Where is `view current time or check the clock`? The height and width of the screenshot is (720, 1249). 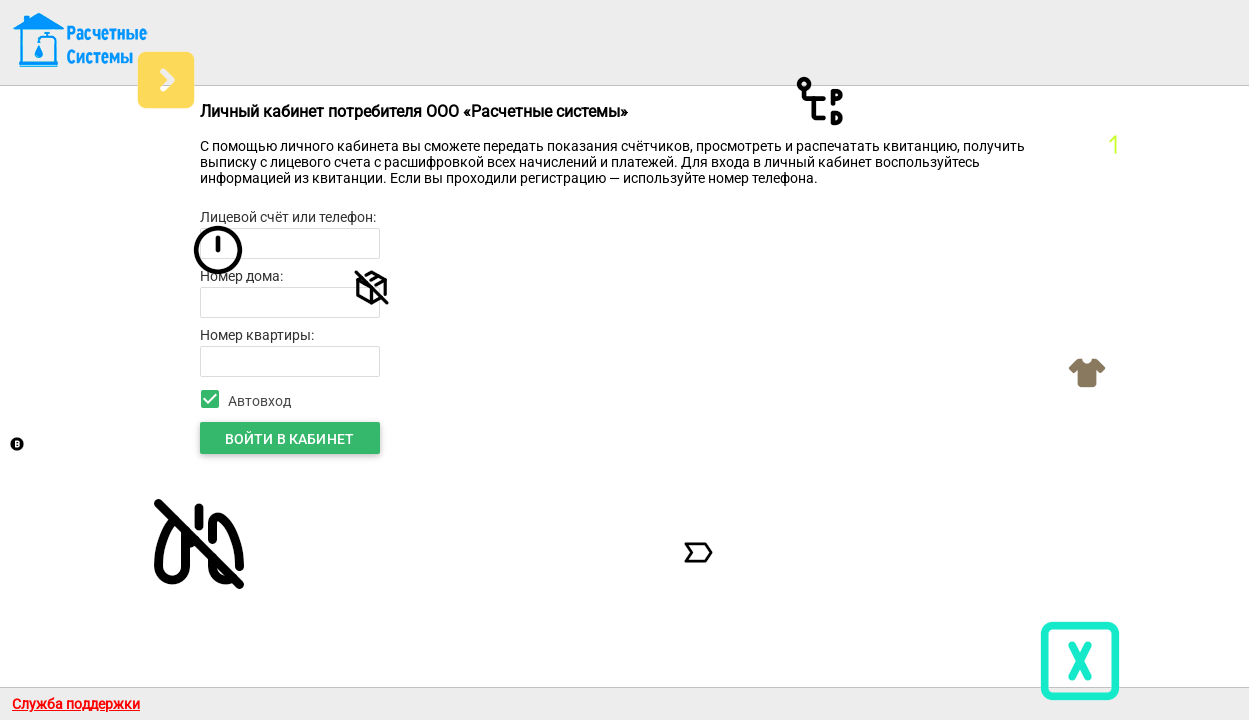
view current time or check the clock is located at coordinates (218, 250).